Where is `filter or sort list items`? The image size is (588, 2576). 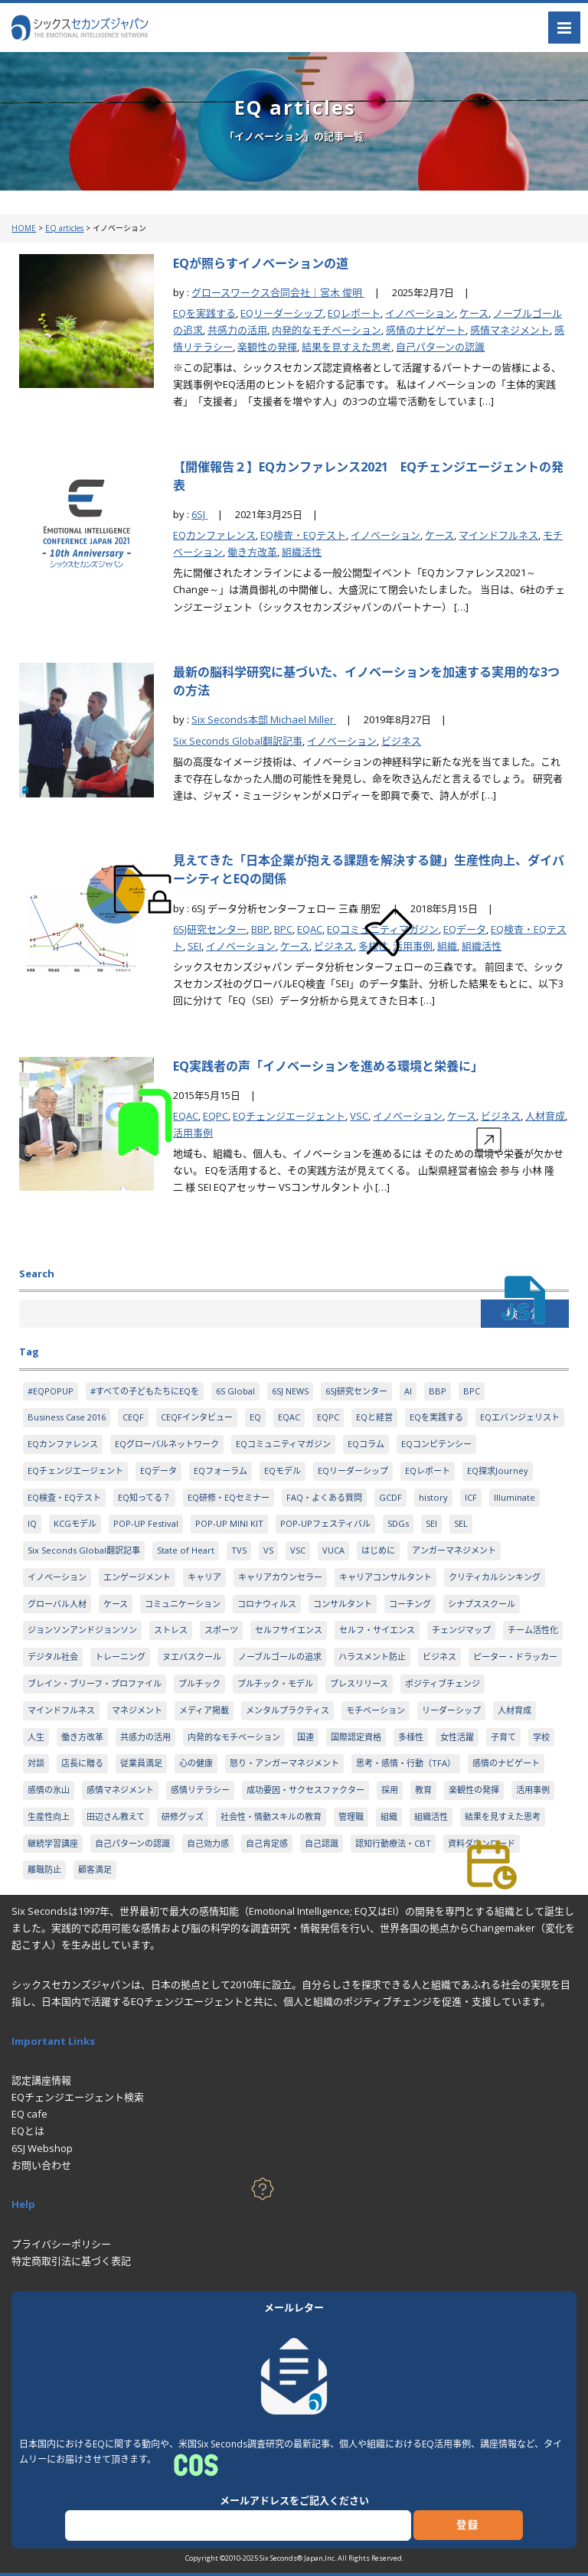
filter or sort list items is located at coordinates (307, 70).